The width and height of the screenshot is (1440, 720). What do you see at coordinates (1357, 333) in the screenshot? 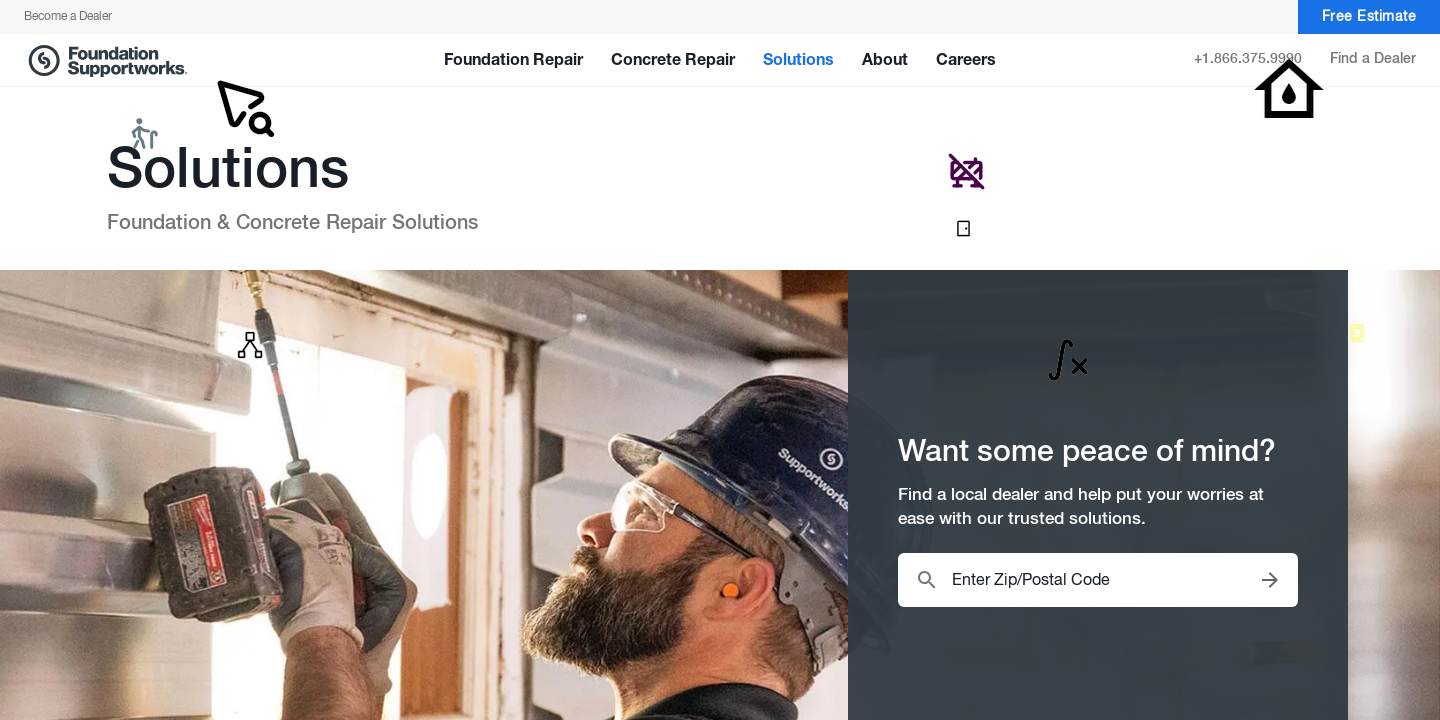
I see `represents the 3 card in a card game` at bounding box center [1357, 333].